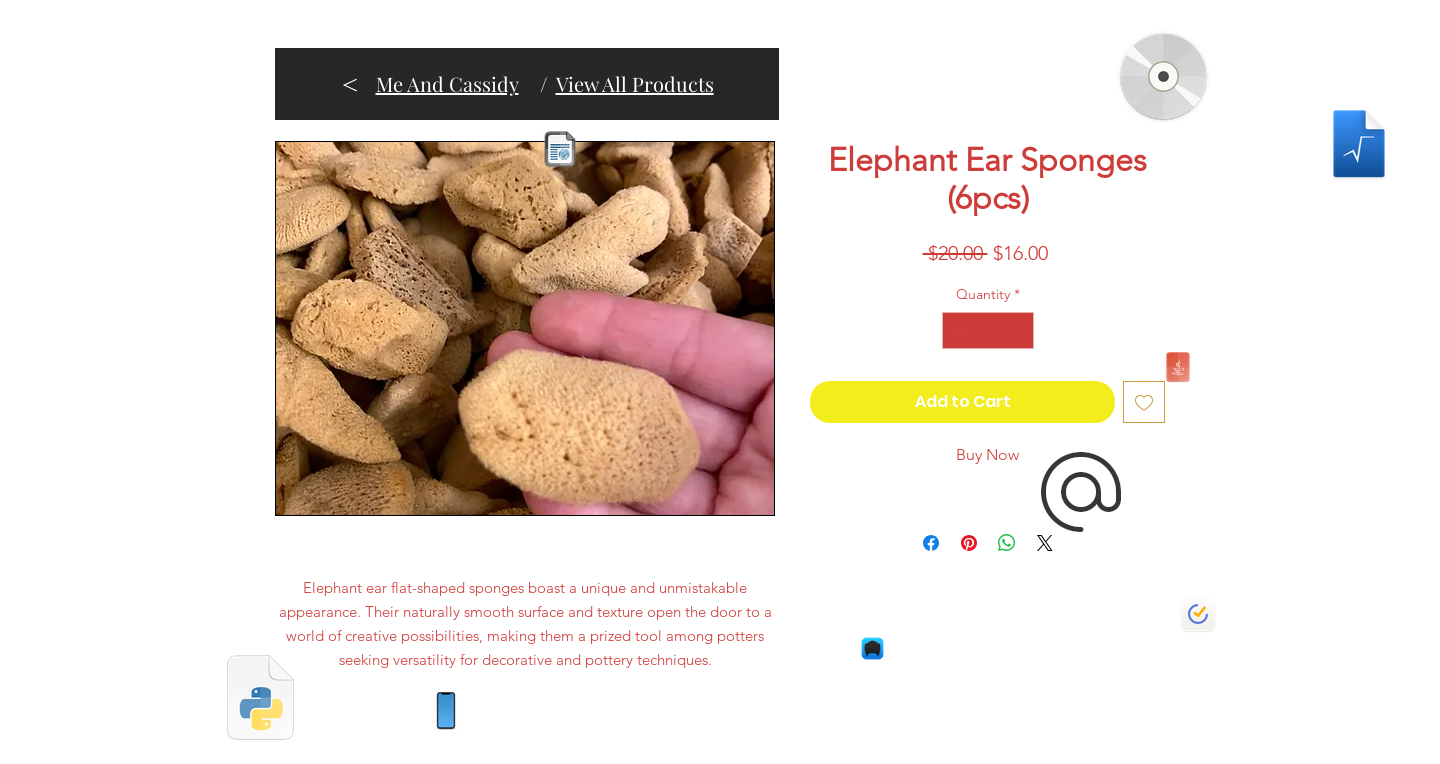 This screenshot has width=1440, height=764. Describe the element at coordinates (1198, 614) in the screenshot. I see `open TickTick task manager app` at that location.